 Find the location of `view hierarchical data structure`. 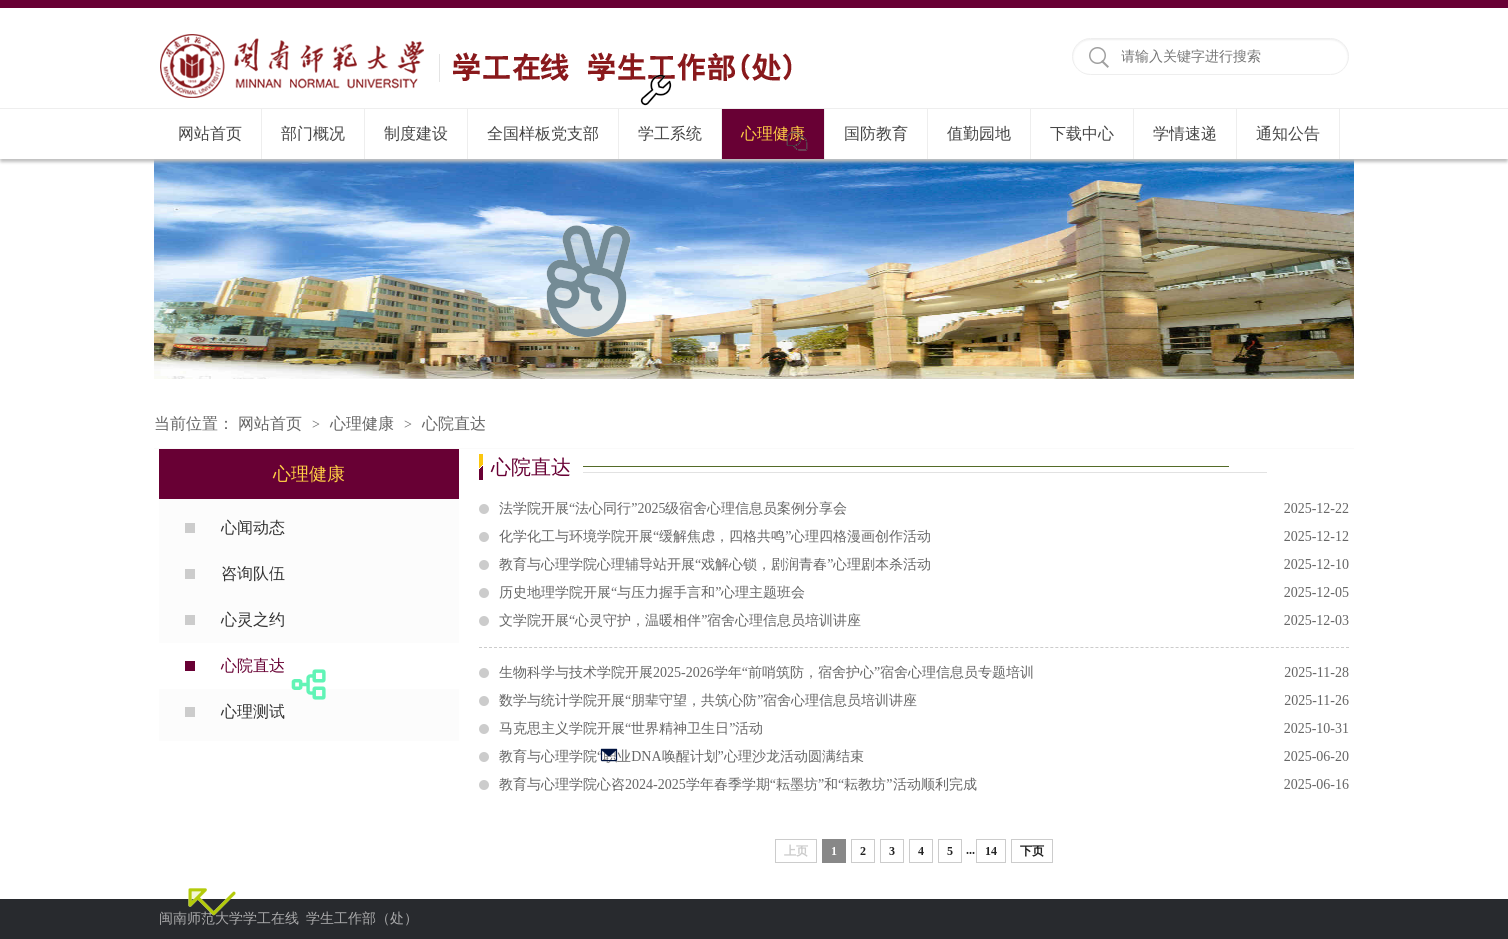

view hierarchical data structure is located at coordinates (310, 684).